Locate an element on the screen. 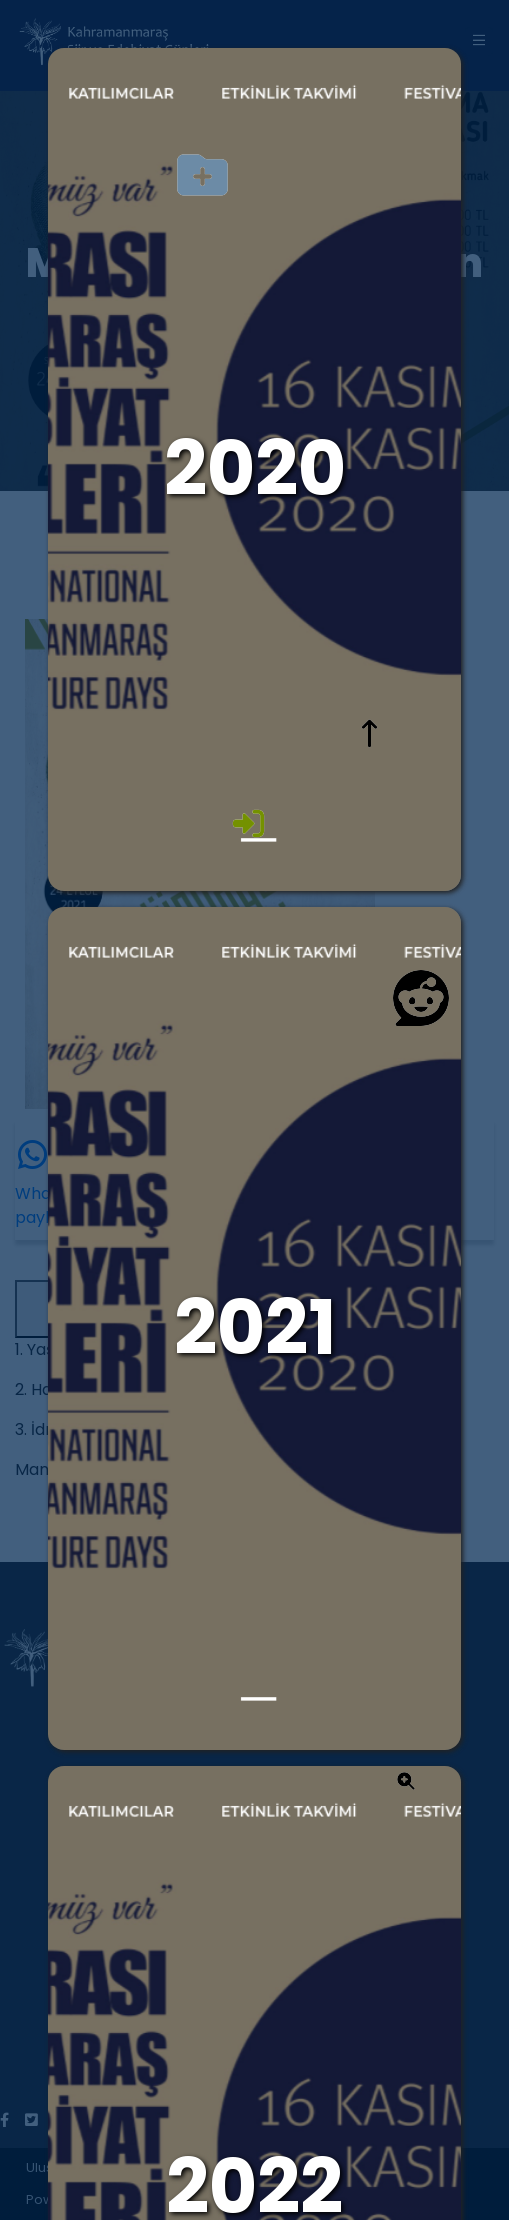  create a new folder is located at coordinates (202, 176).